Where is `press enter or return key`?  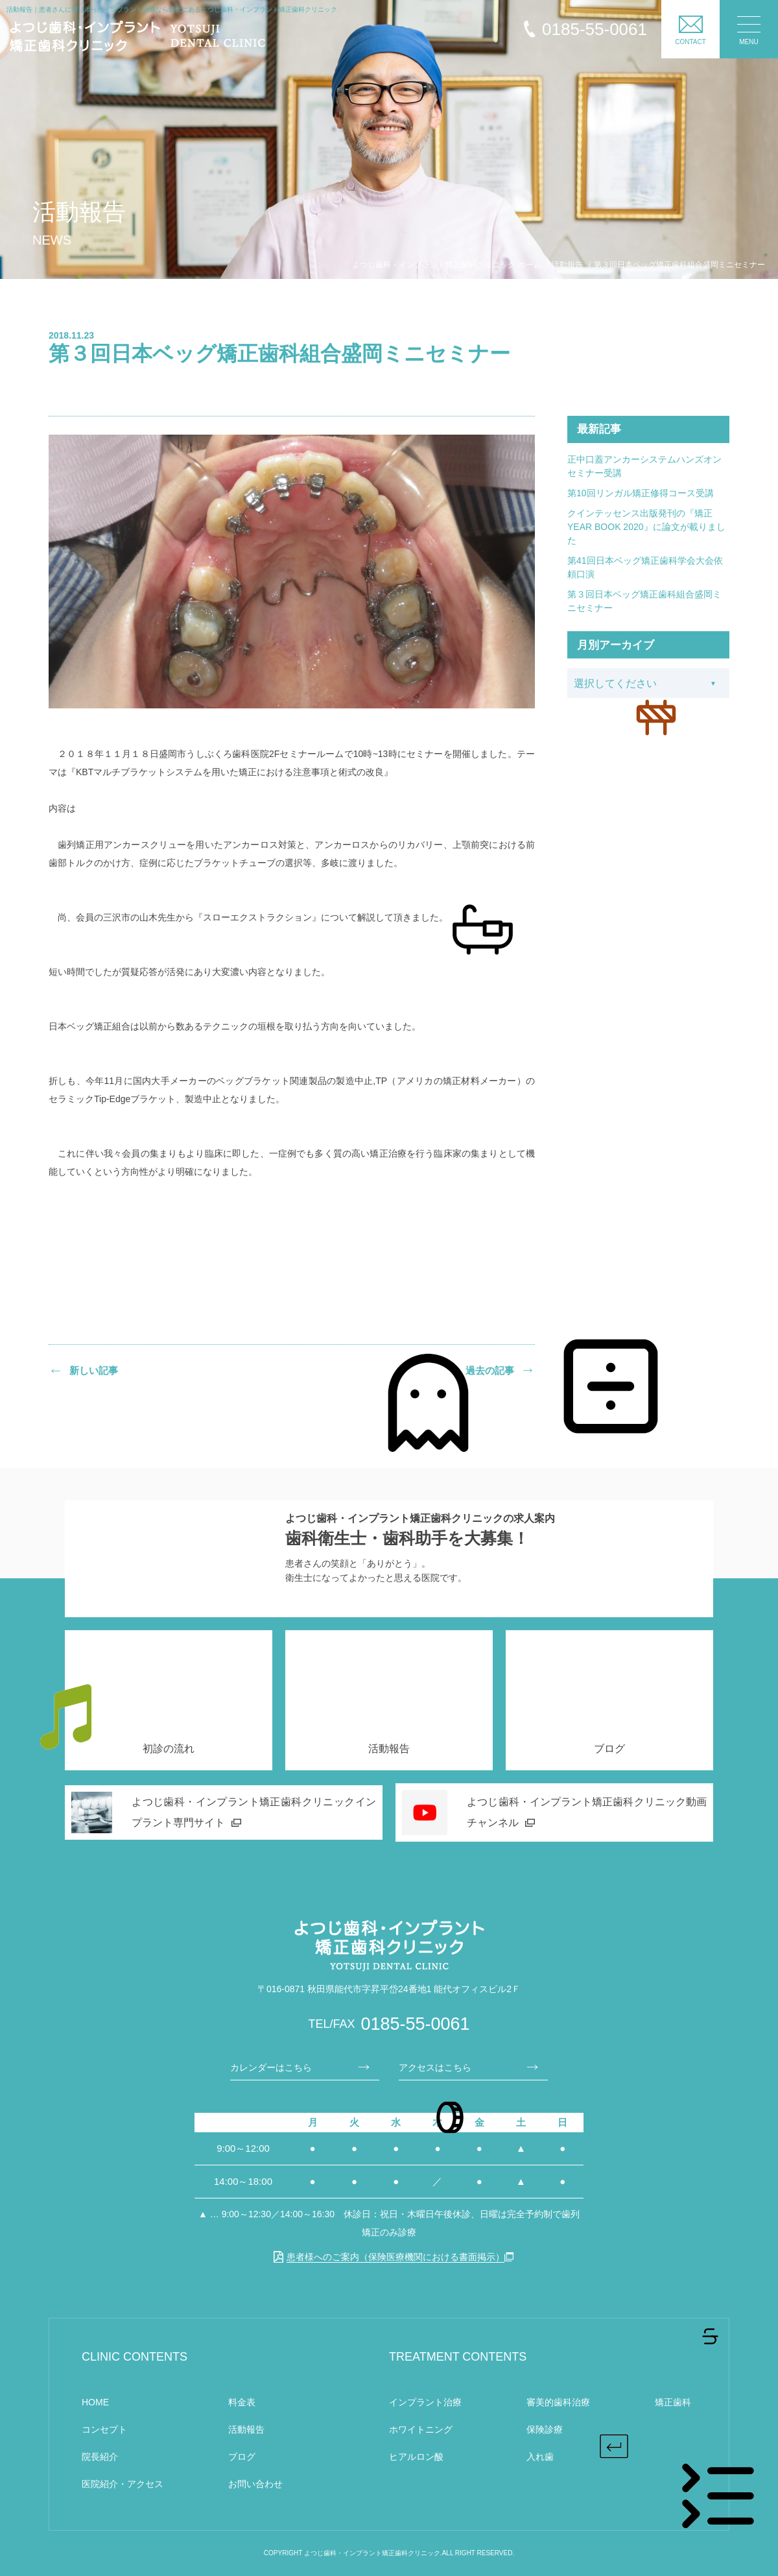 press enter or return key is located at coordinates (614, 2446).